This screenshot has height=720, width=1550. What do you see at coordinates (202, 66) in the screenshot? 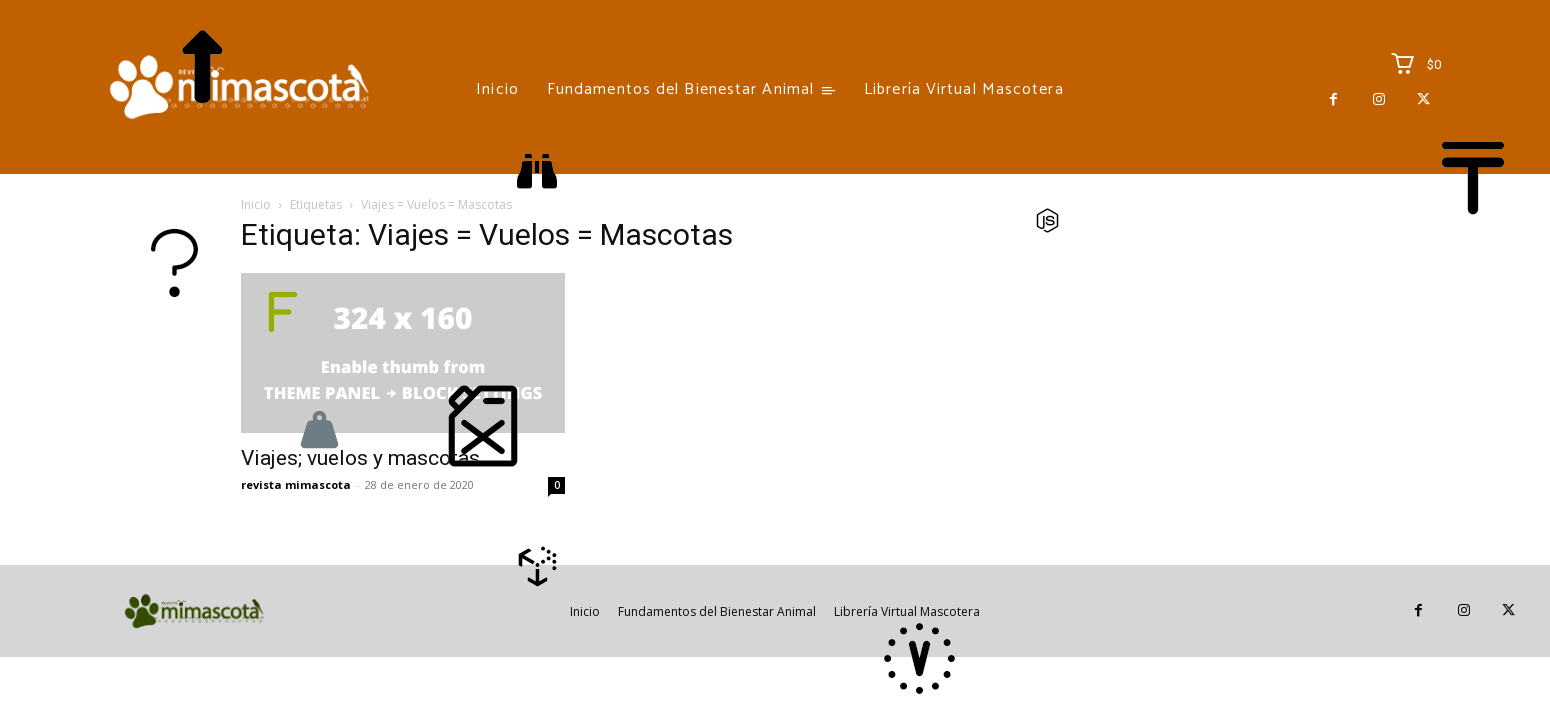
I see `scroll to top of page` at bounding box center [202, 66].